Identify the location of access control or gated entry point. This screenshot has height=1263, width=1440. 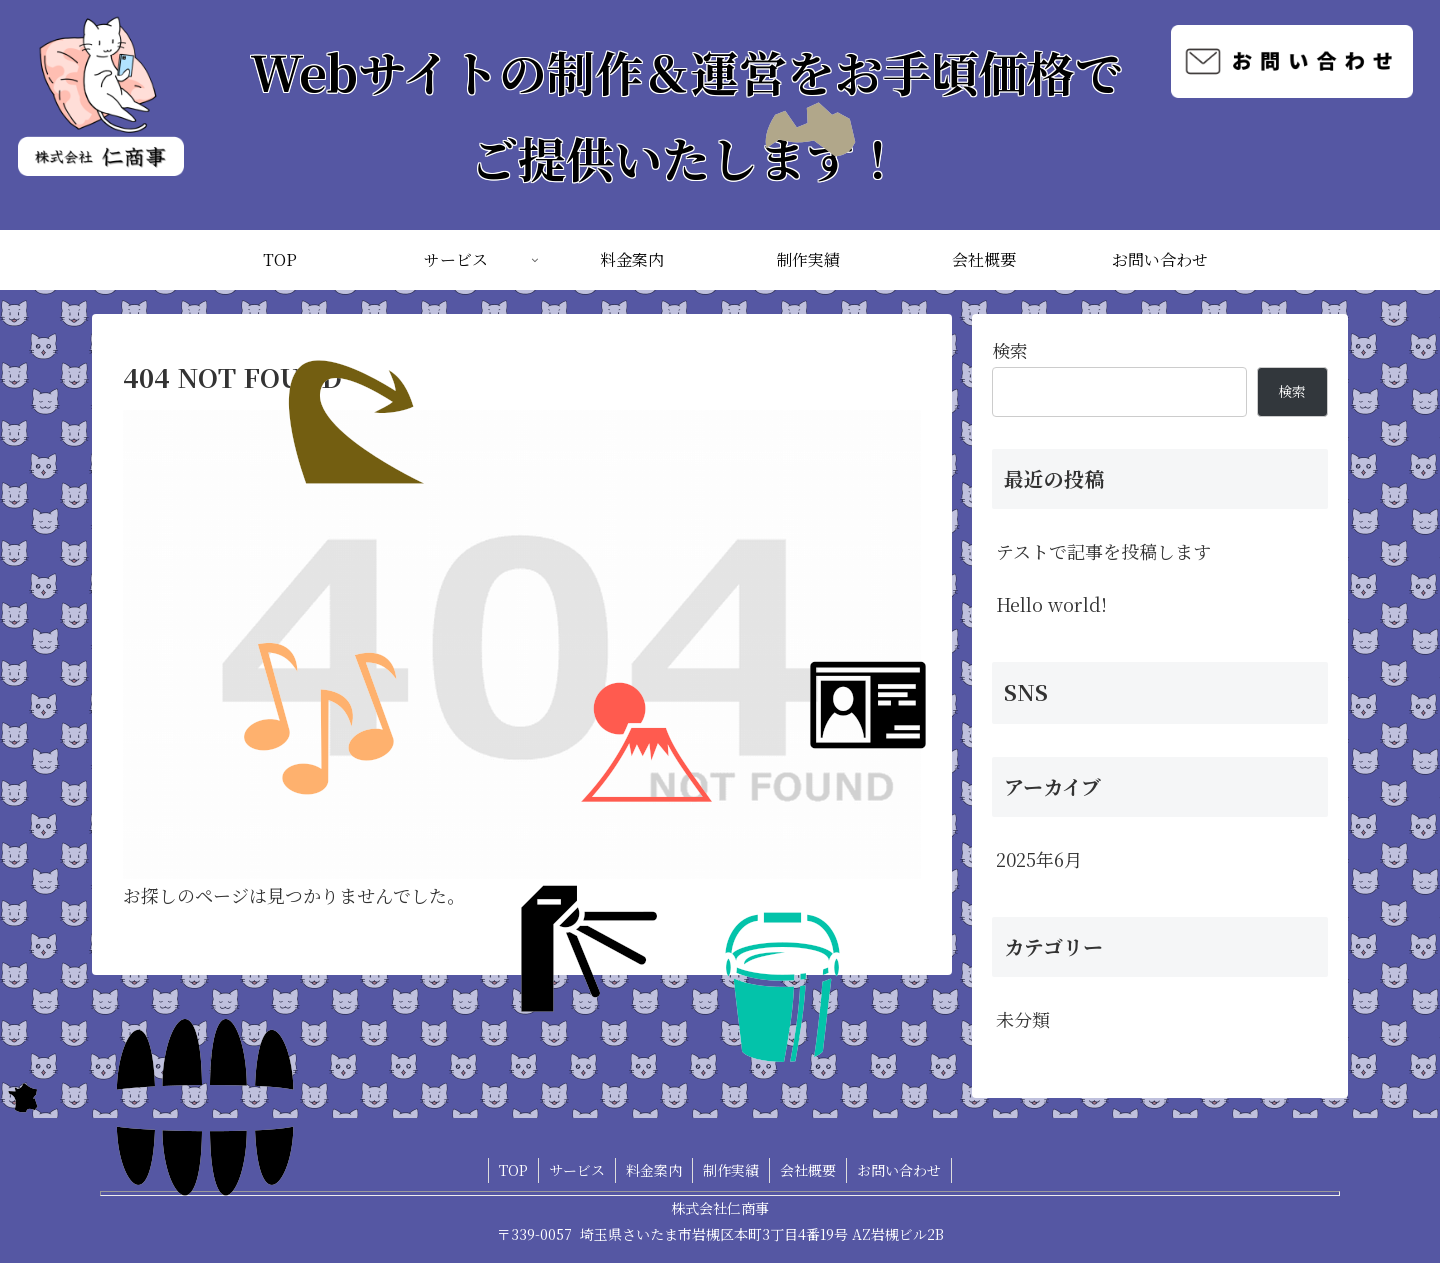
(589, 944).